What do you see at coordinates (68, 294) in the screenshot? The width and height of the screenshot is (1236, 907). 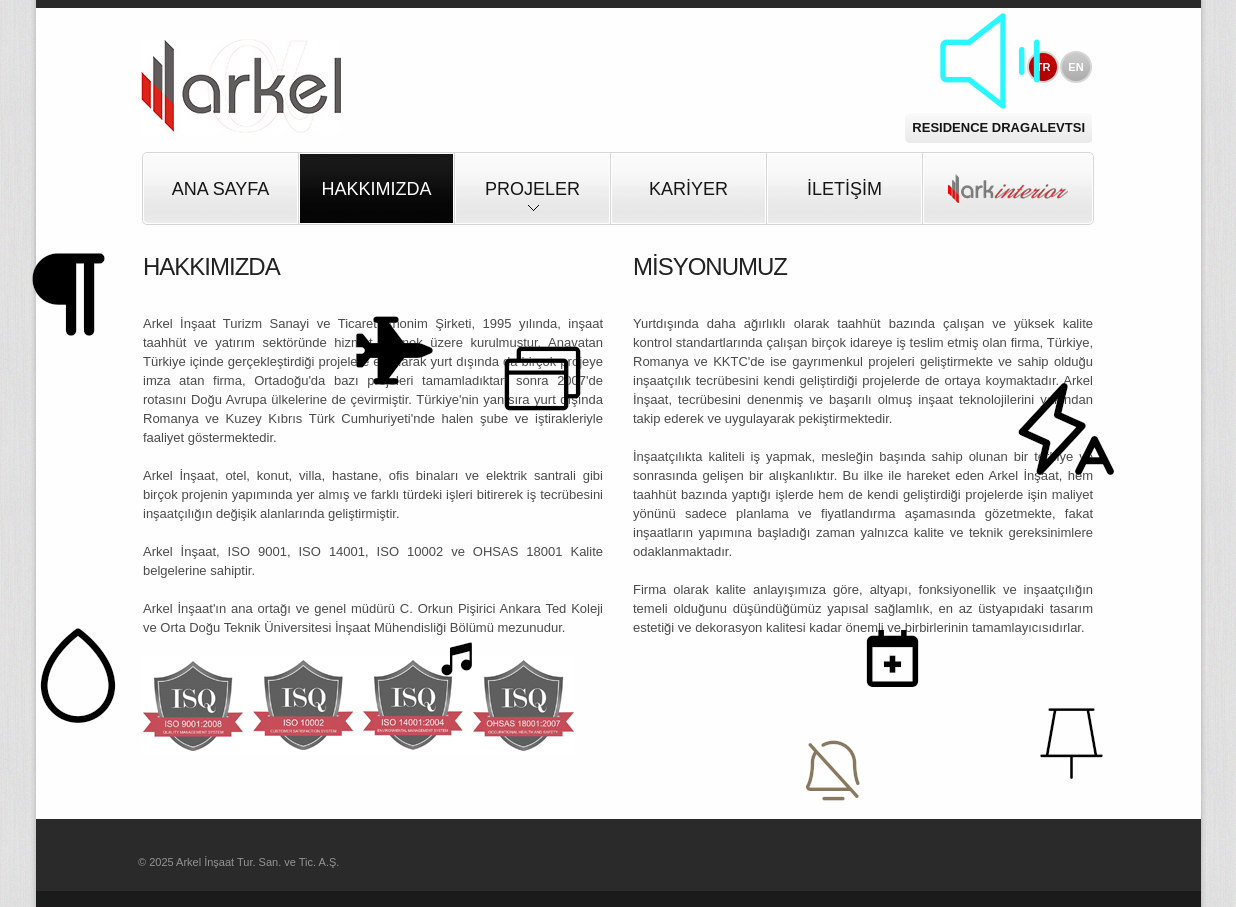 I see `insert a paragraph break` at bounding box center [68, 294].